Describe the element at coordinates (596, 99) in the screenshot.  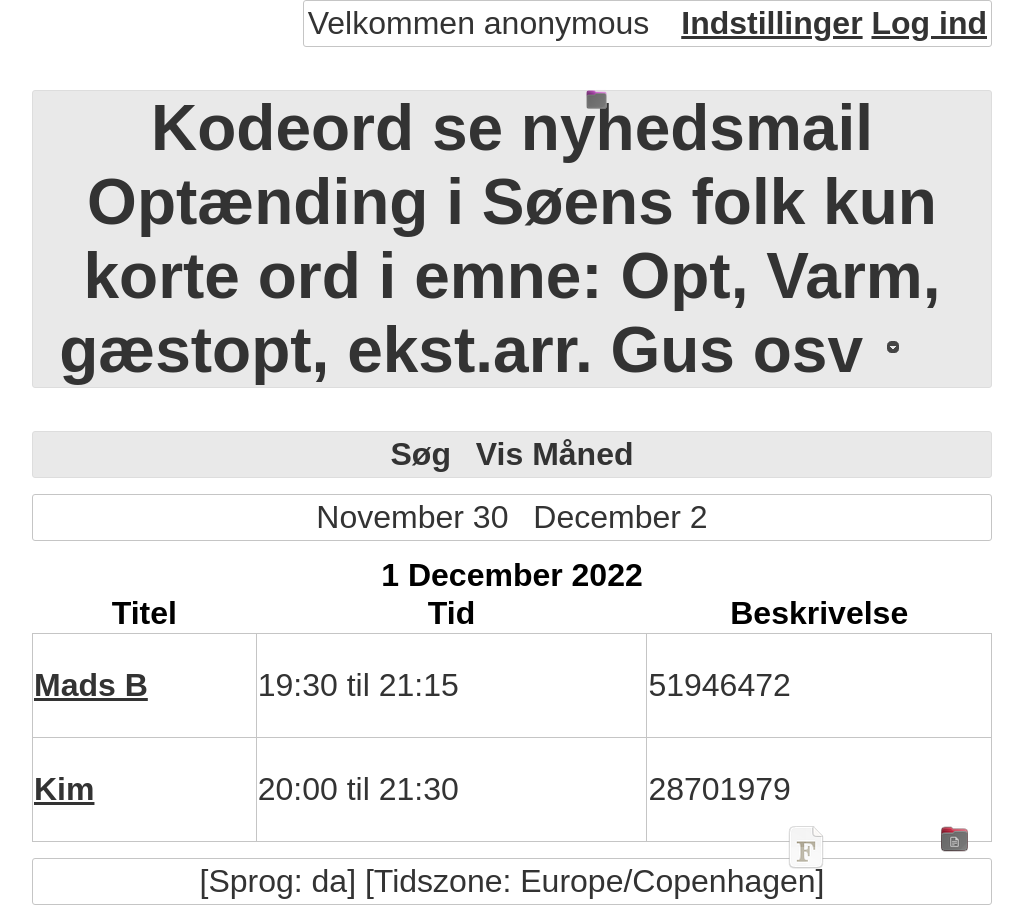
I see `open file folder` at that location.